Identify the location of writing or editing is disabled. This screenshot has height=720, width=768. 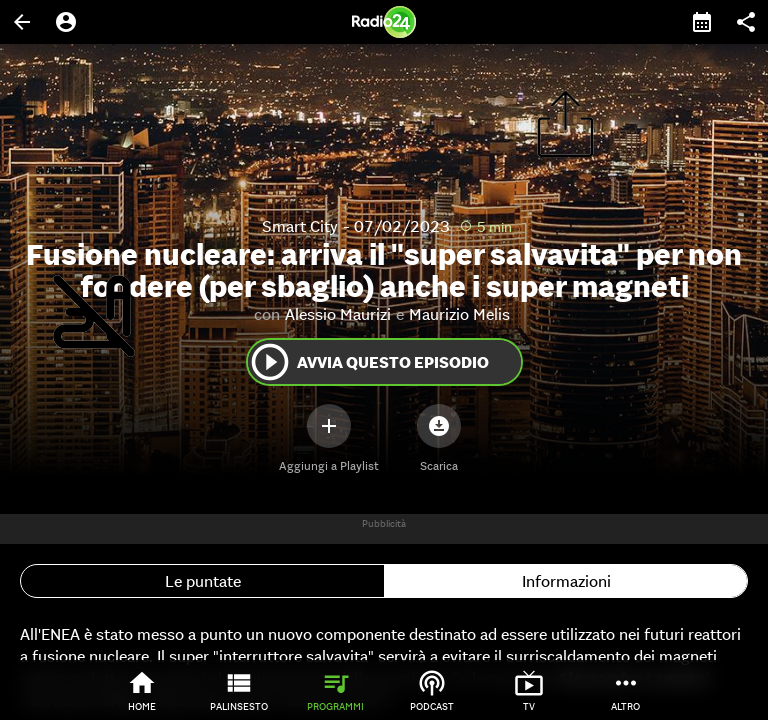
(94, 316).